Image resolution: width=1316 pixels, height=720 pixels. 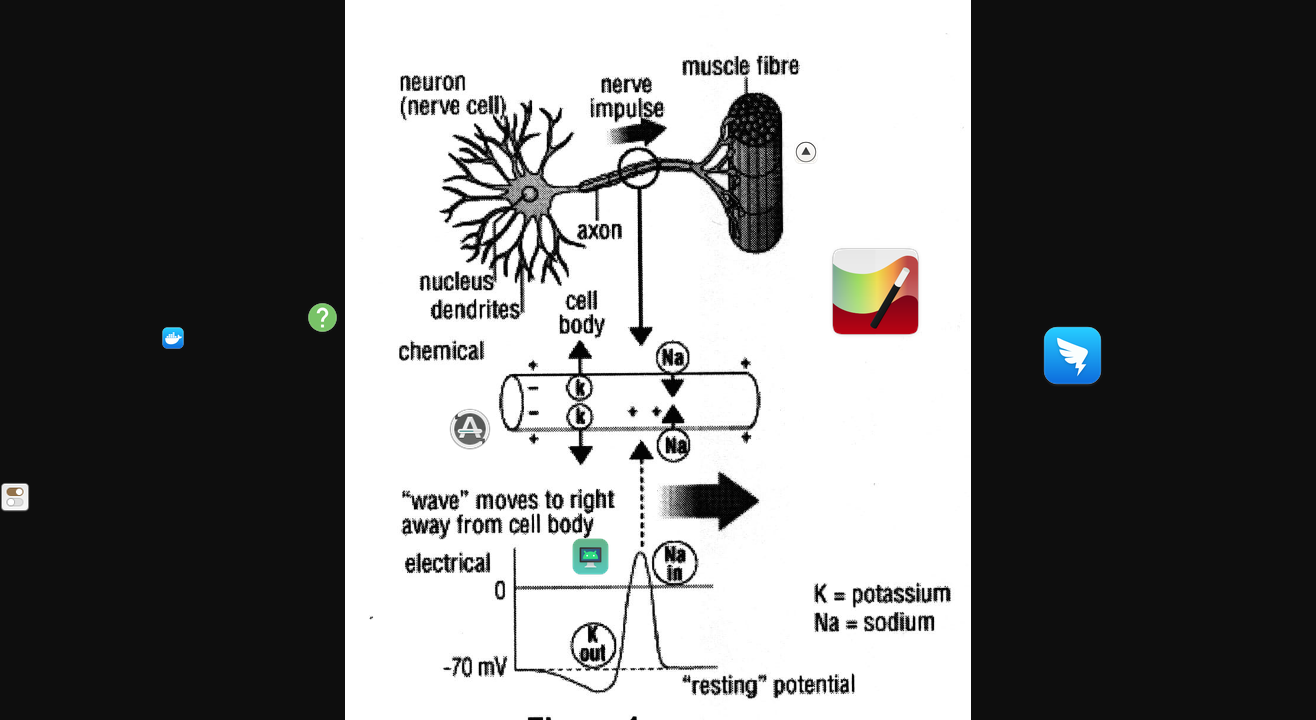 What do you see at coordinates (173, 338) in the screenshot?
I see `open Docker desktop application` at bounding box center [173, 338].